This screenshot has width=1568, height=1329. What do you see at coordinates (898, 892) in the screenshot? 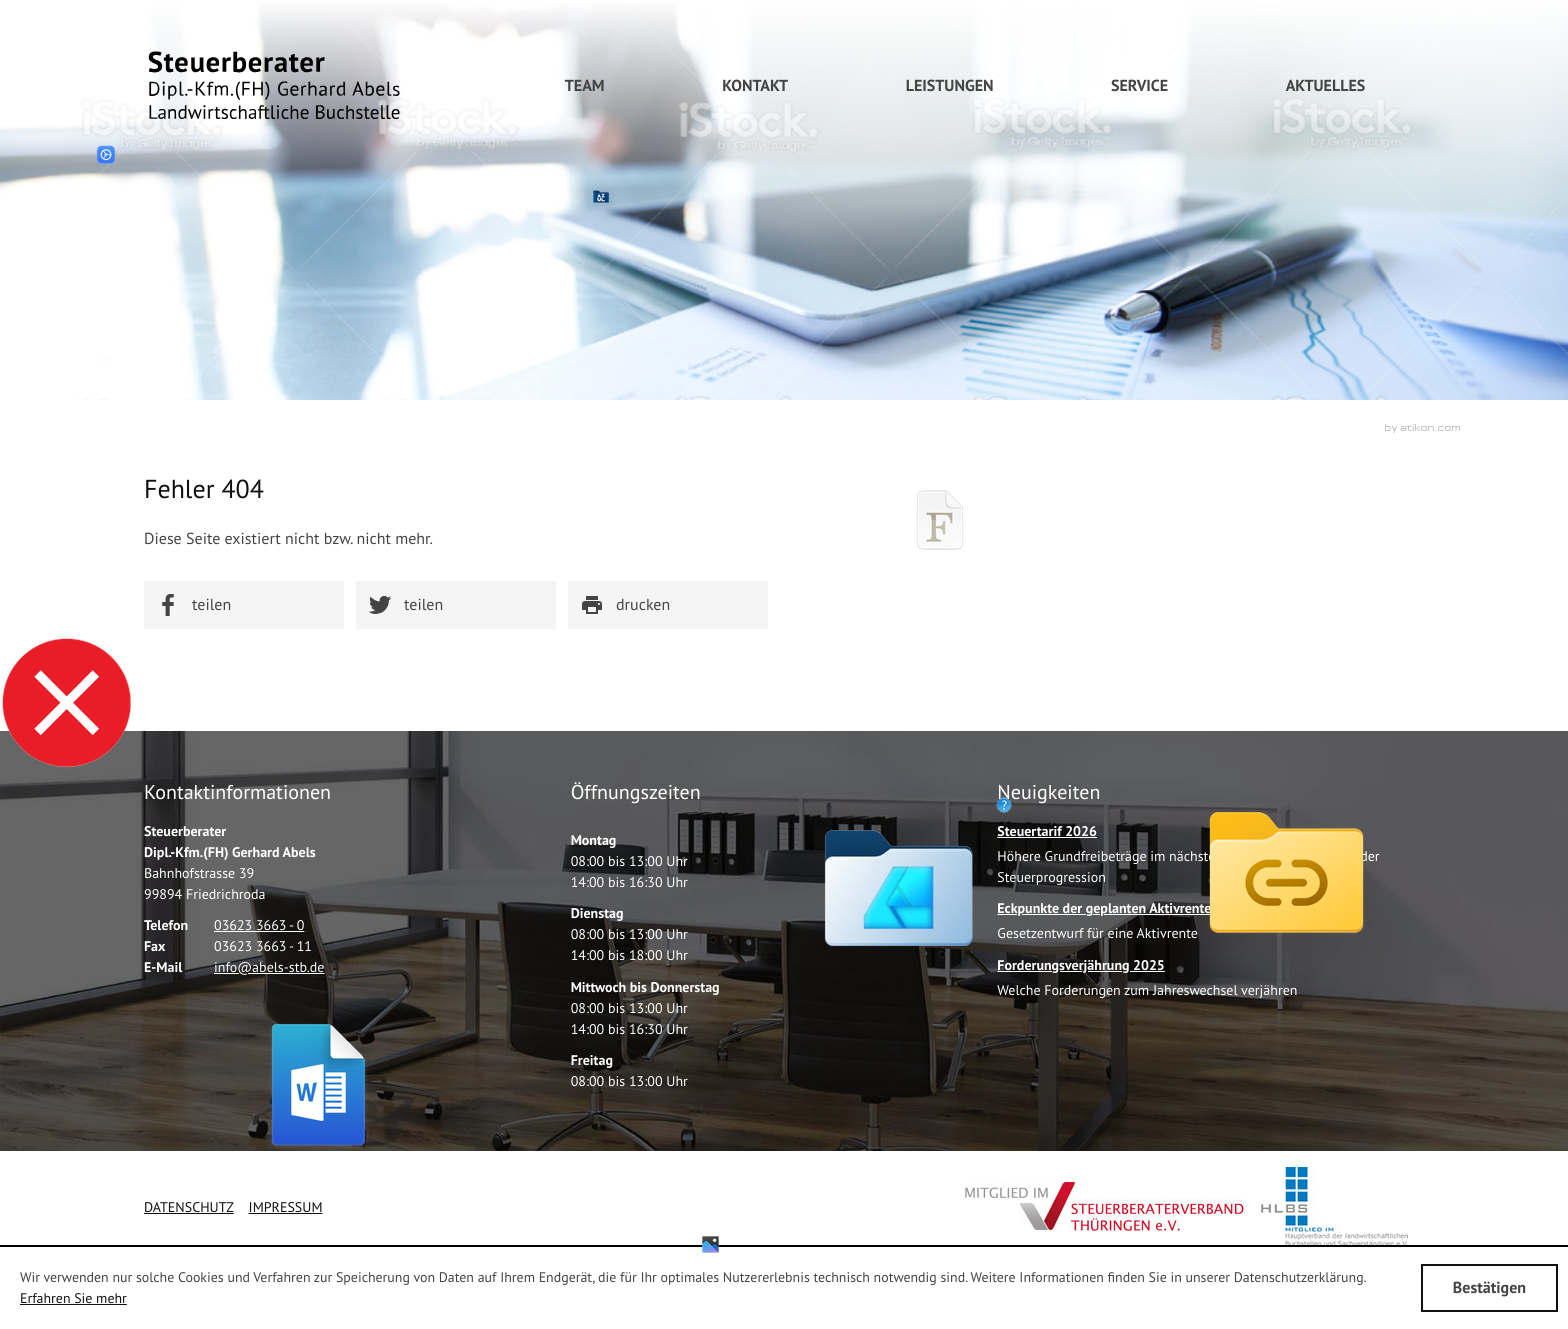
I see `open folder containing Affinity Designer files` at bounding box center [898, 892].